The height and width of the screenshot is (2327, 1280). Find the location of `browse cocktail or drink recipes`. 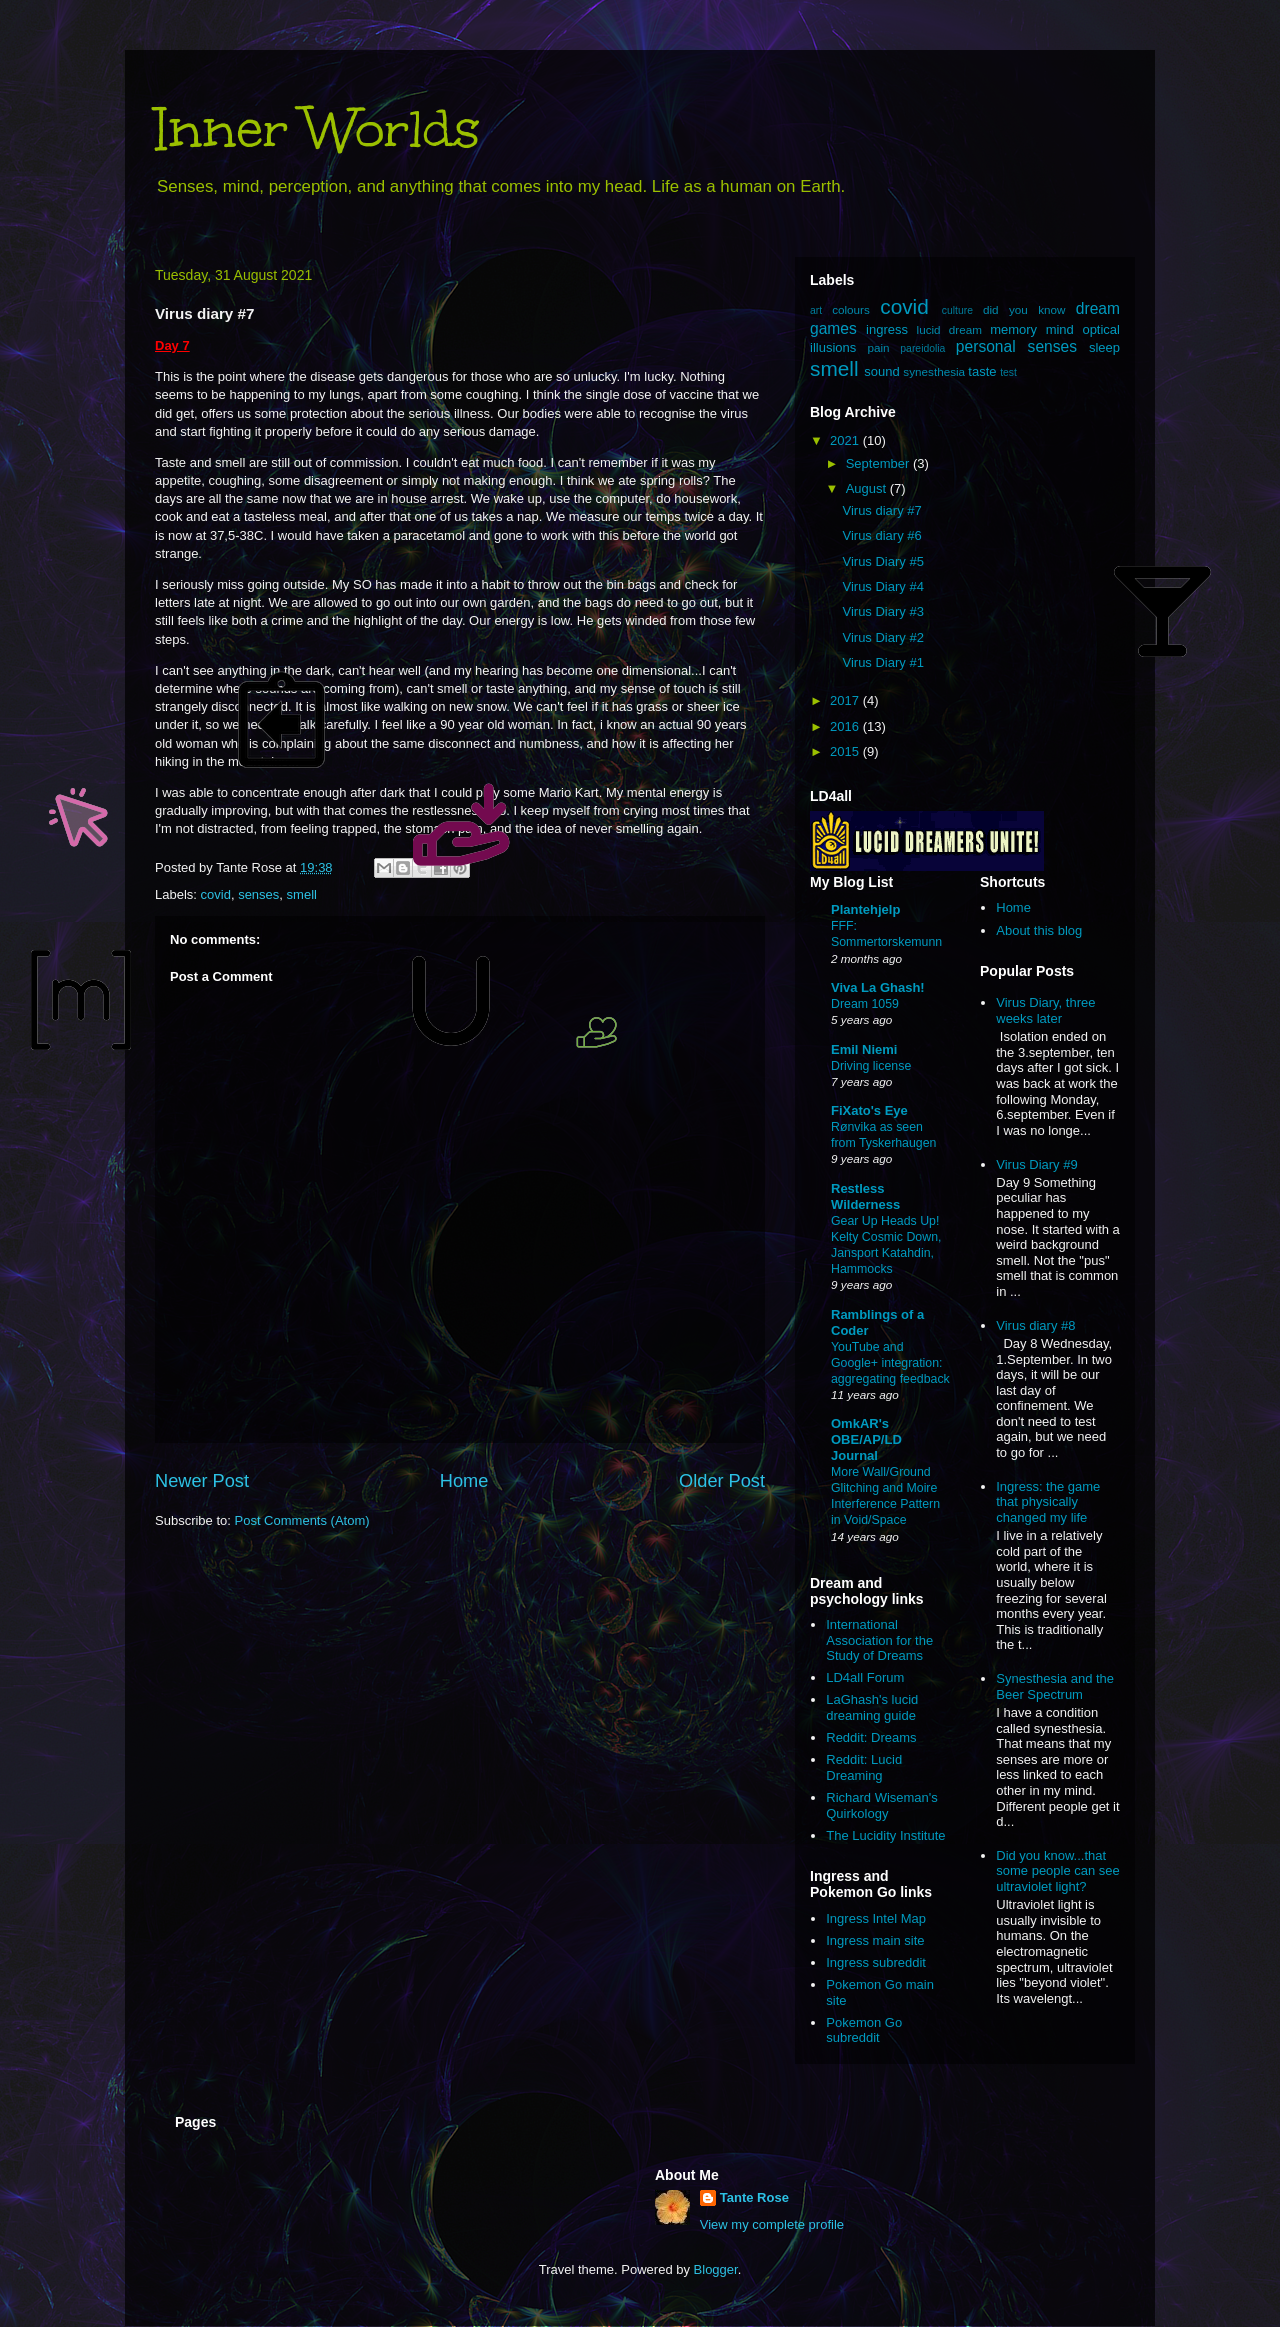

browse cocktail or drink recipes is located at coordinates (1162, 608).